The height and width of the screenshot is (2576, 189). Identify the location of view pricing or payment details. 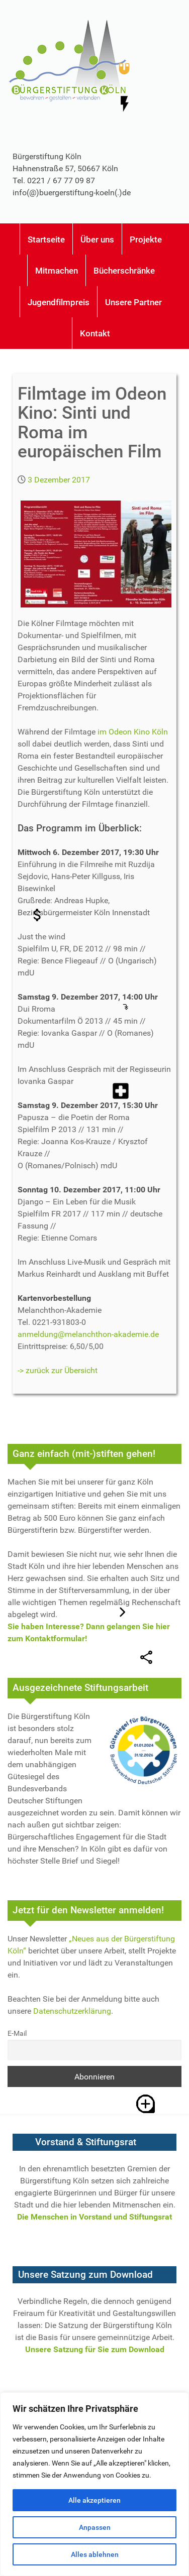
(37, 915).